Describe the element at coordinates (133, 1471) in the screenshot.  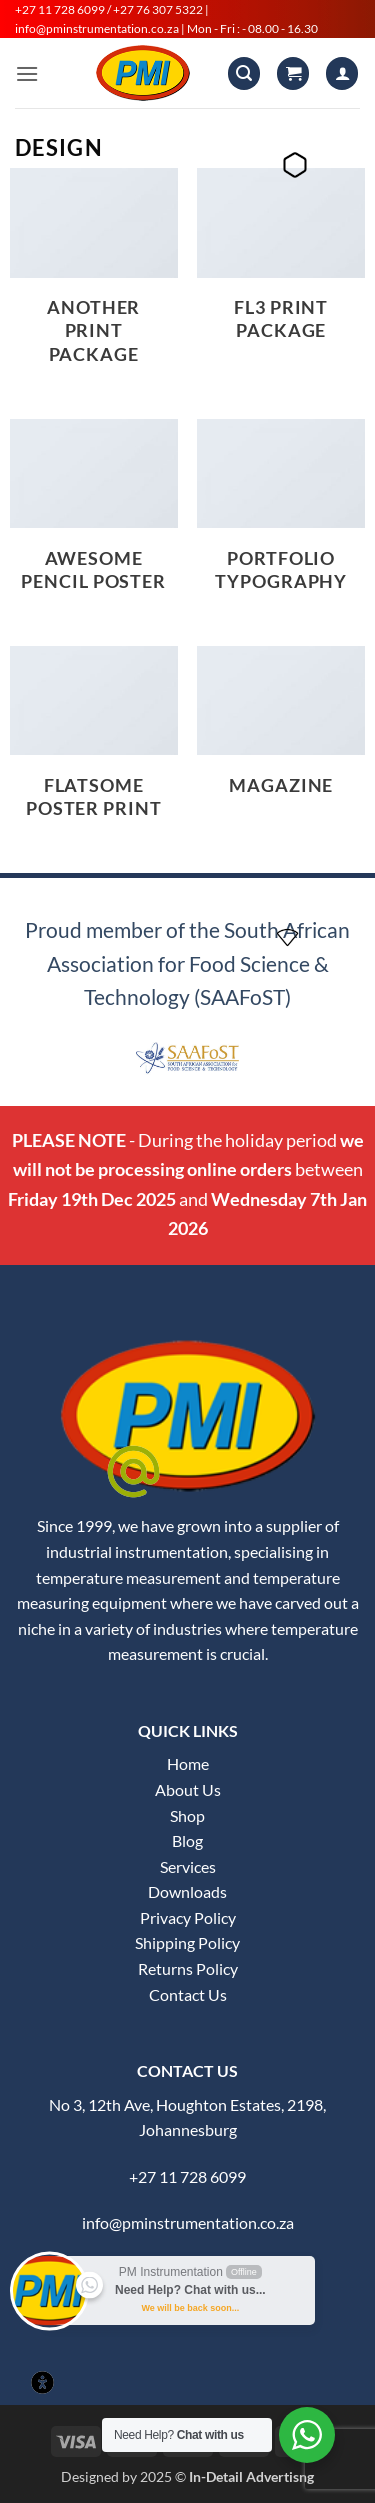
I see `mention or tag a user` at that location.